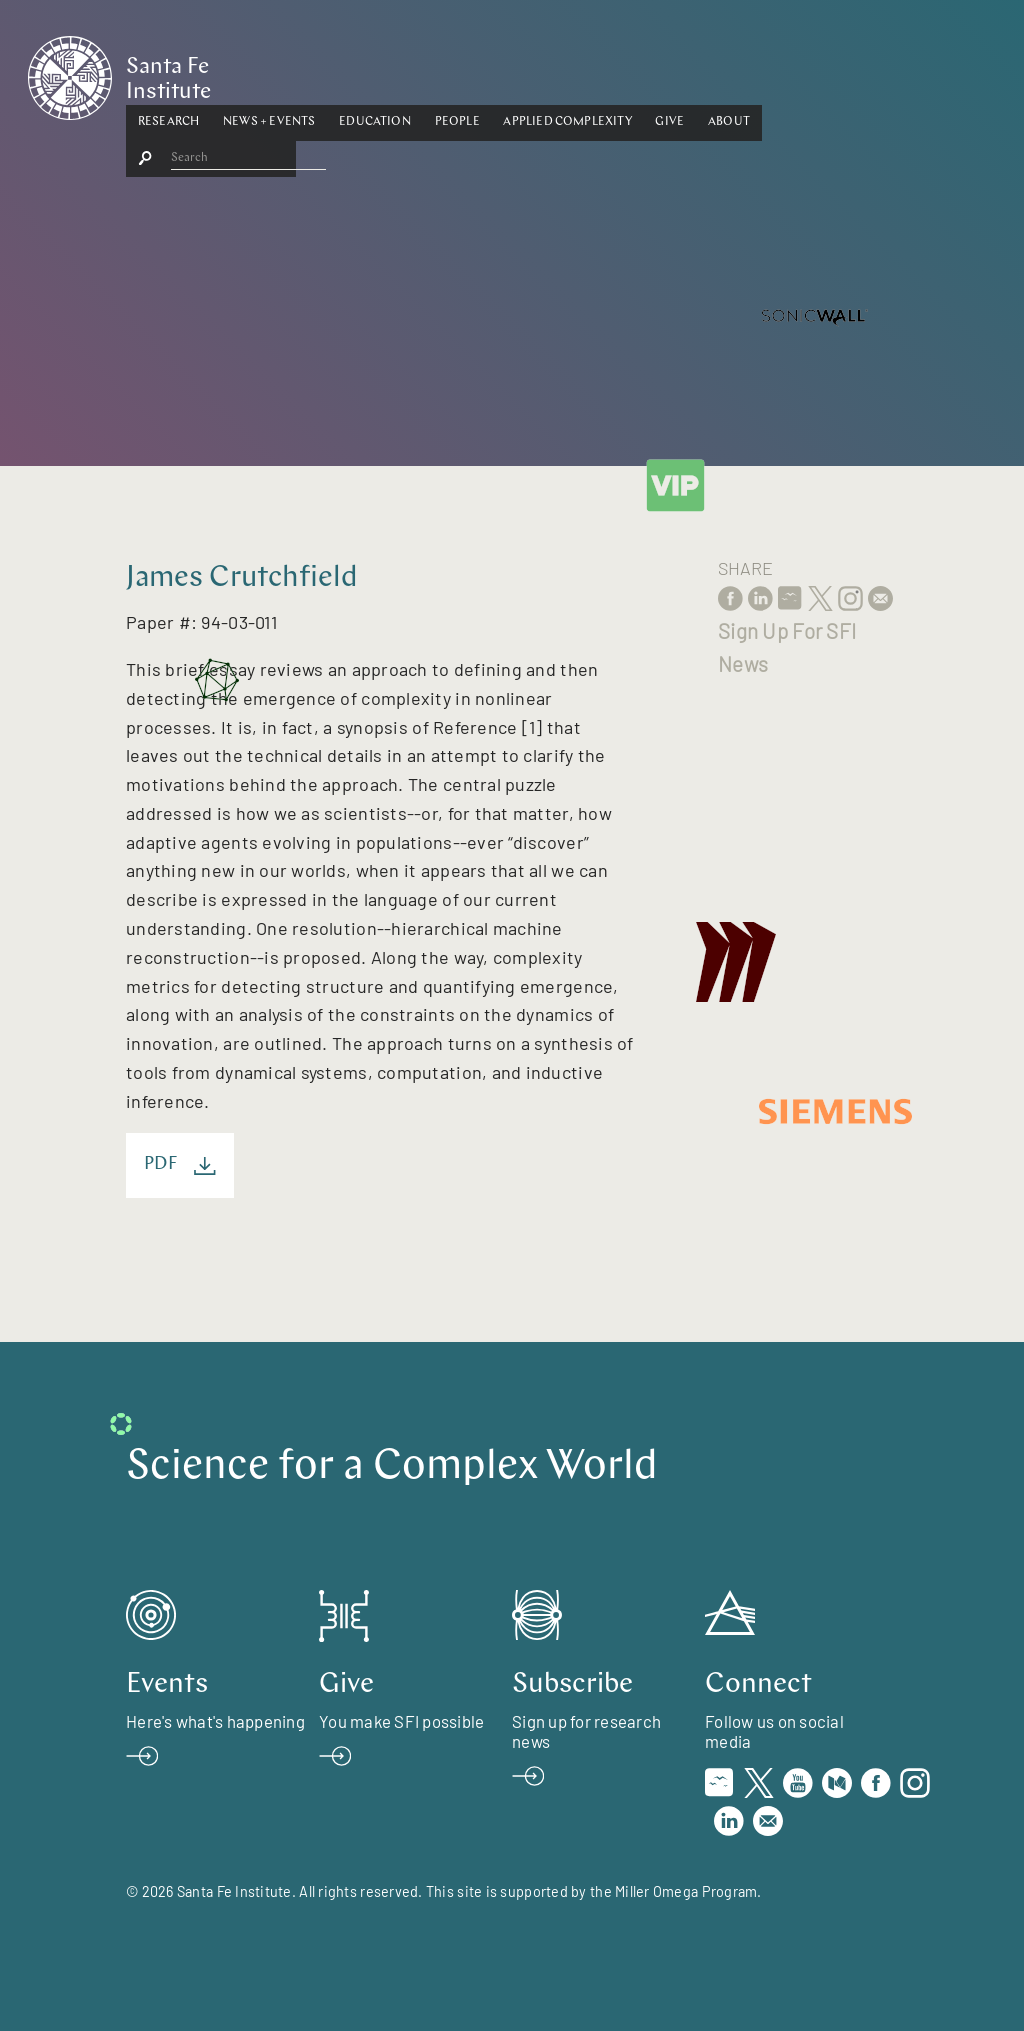 The width and height of the screenshot is (1024, 2031). I want to click on Siemens company logo, so click(835, 1111).